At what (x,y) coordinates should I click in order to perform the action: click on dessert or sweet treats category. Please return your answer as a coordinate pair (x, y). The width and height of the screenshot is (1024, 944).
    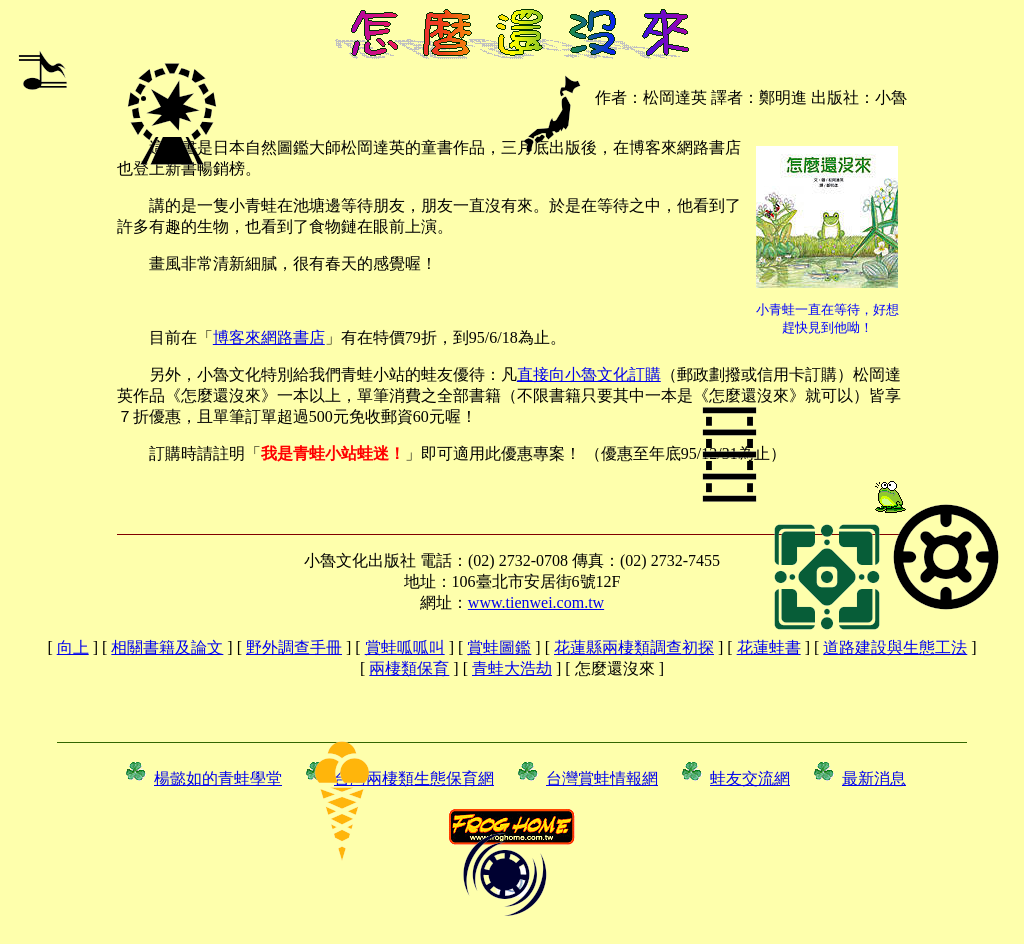
    Looking at the image, I should click on (342, 802).